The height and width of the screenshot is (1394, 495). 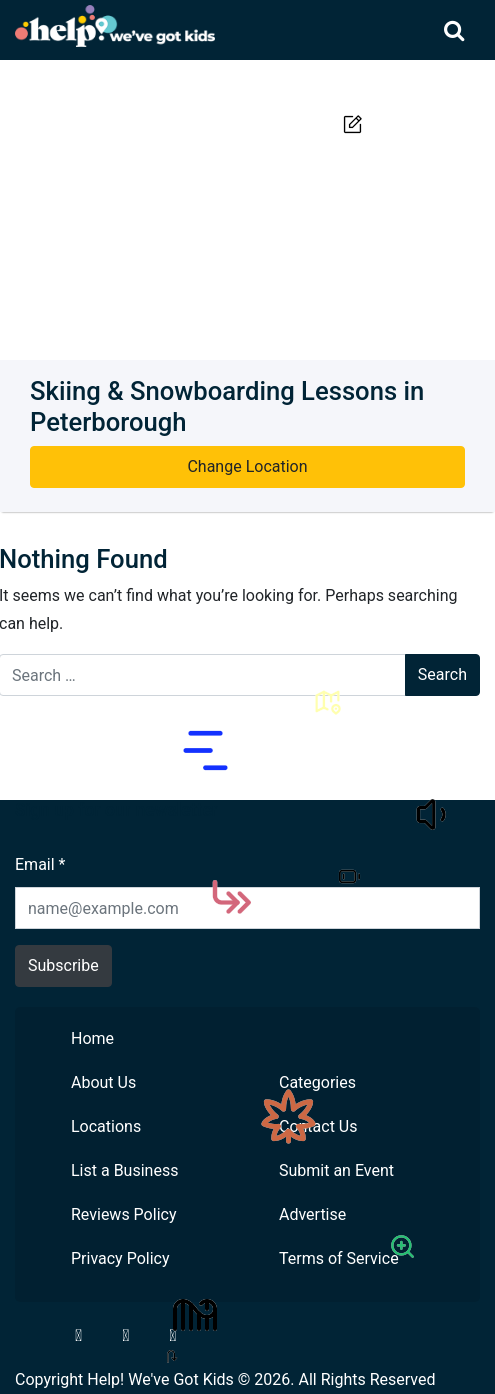 I want to click on forward or redirect content multiple times, so click(x=233, y=898).